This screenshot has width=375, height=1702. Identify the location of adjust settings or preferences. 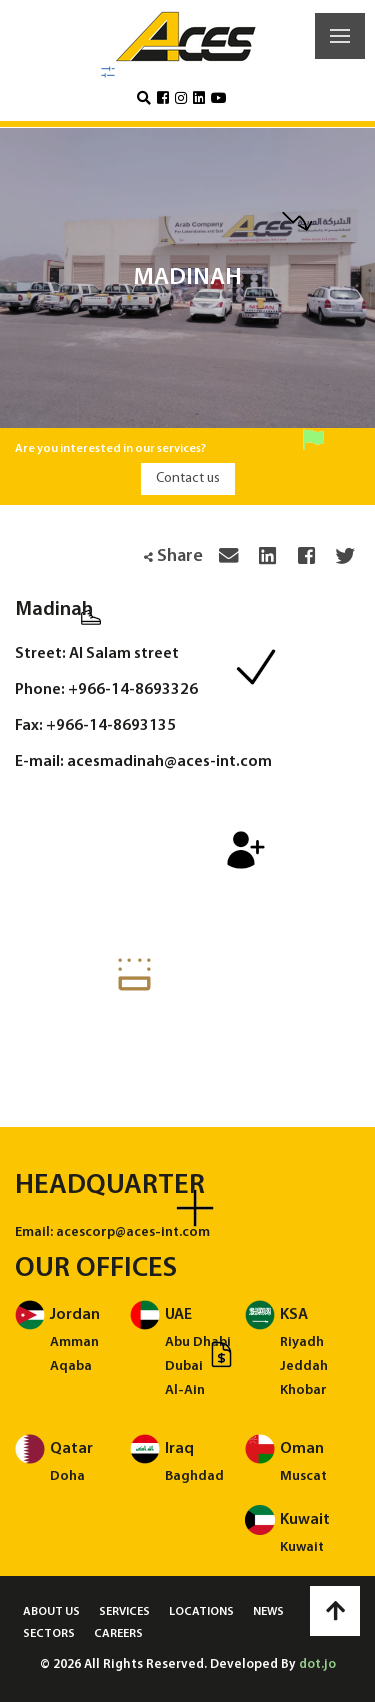
(108, 72).